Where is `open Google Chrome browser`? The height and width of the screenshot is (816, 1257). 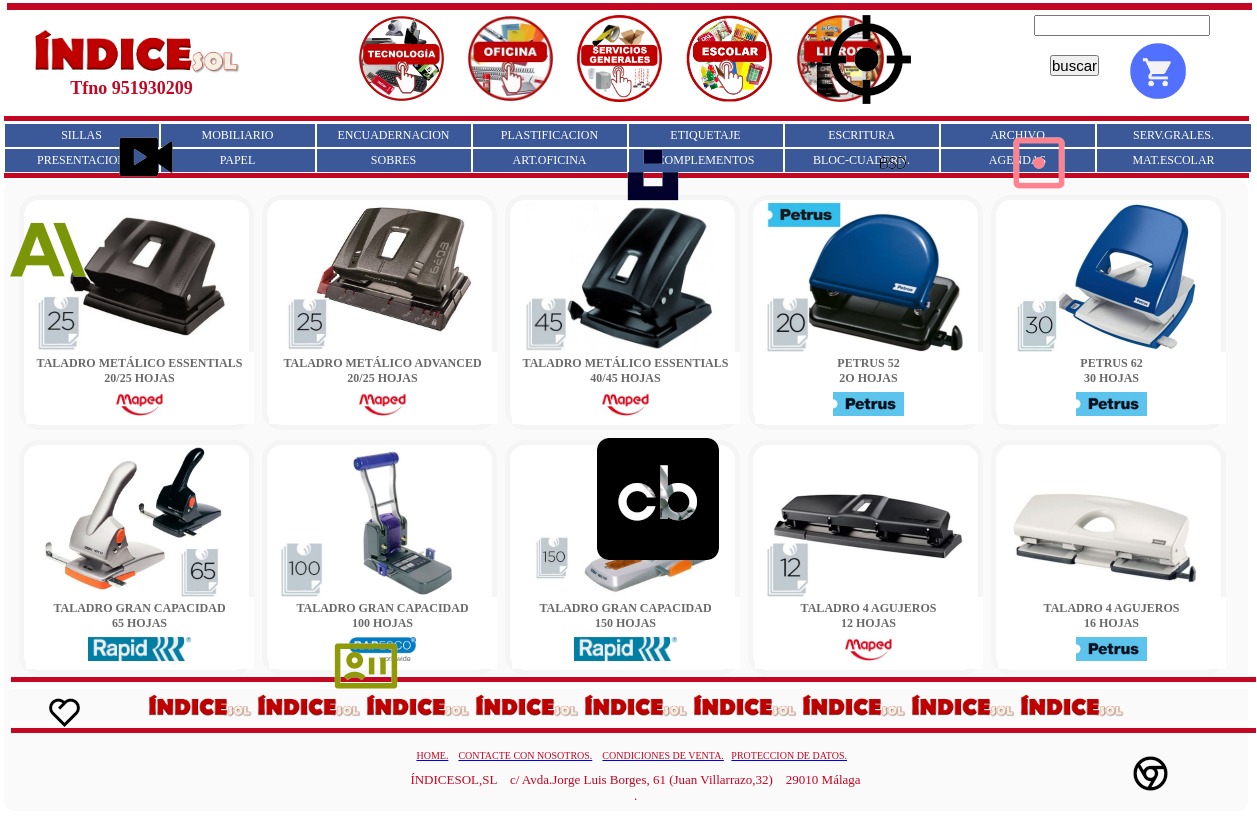
open Google Chrome browser is located at coordinates (1150, 773).